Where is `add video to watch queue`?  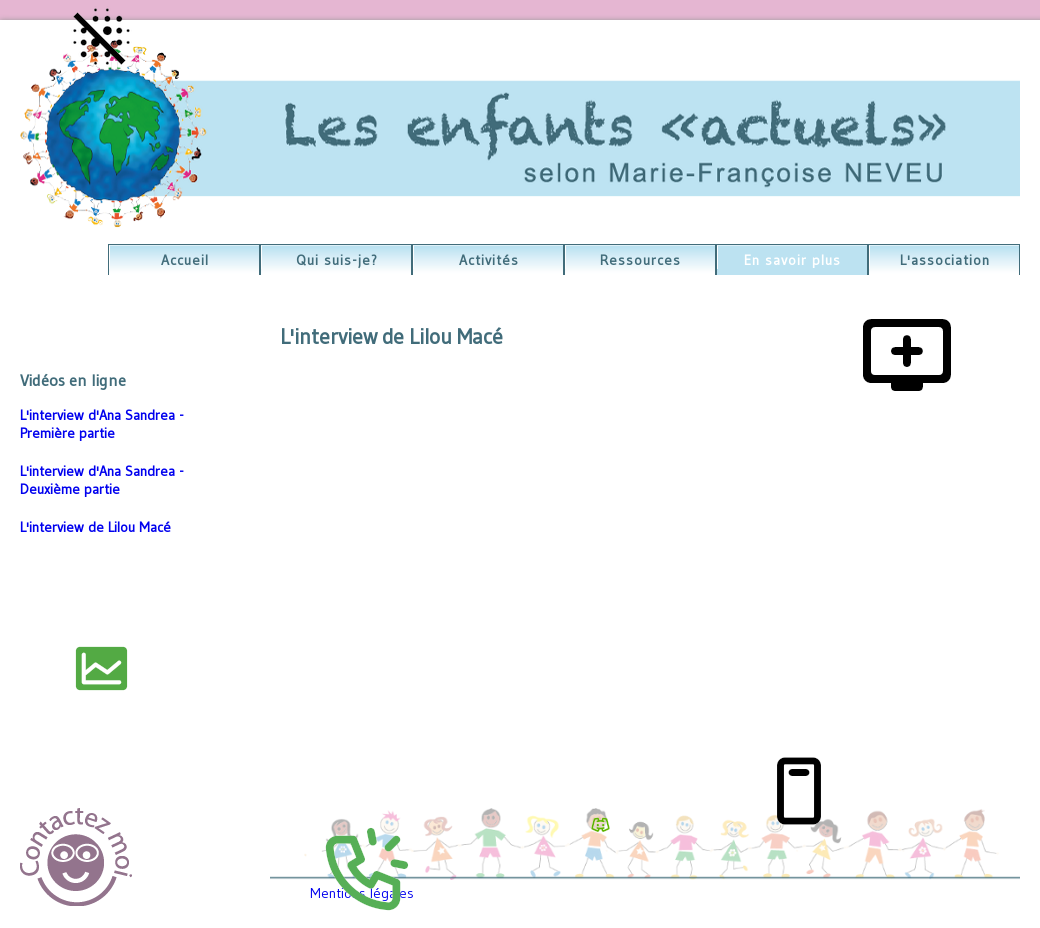 add video to watch queue is located at coordinates (907, 355).